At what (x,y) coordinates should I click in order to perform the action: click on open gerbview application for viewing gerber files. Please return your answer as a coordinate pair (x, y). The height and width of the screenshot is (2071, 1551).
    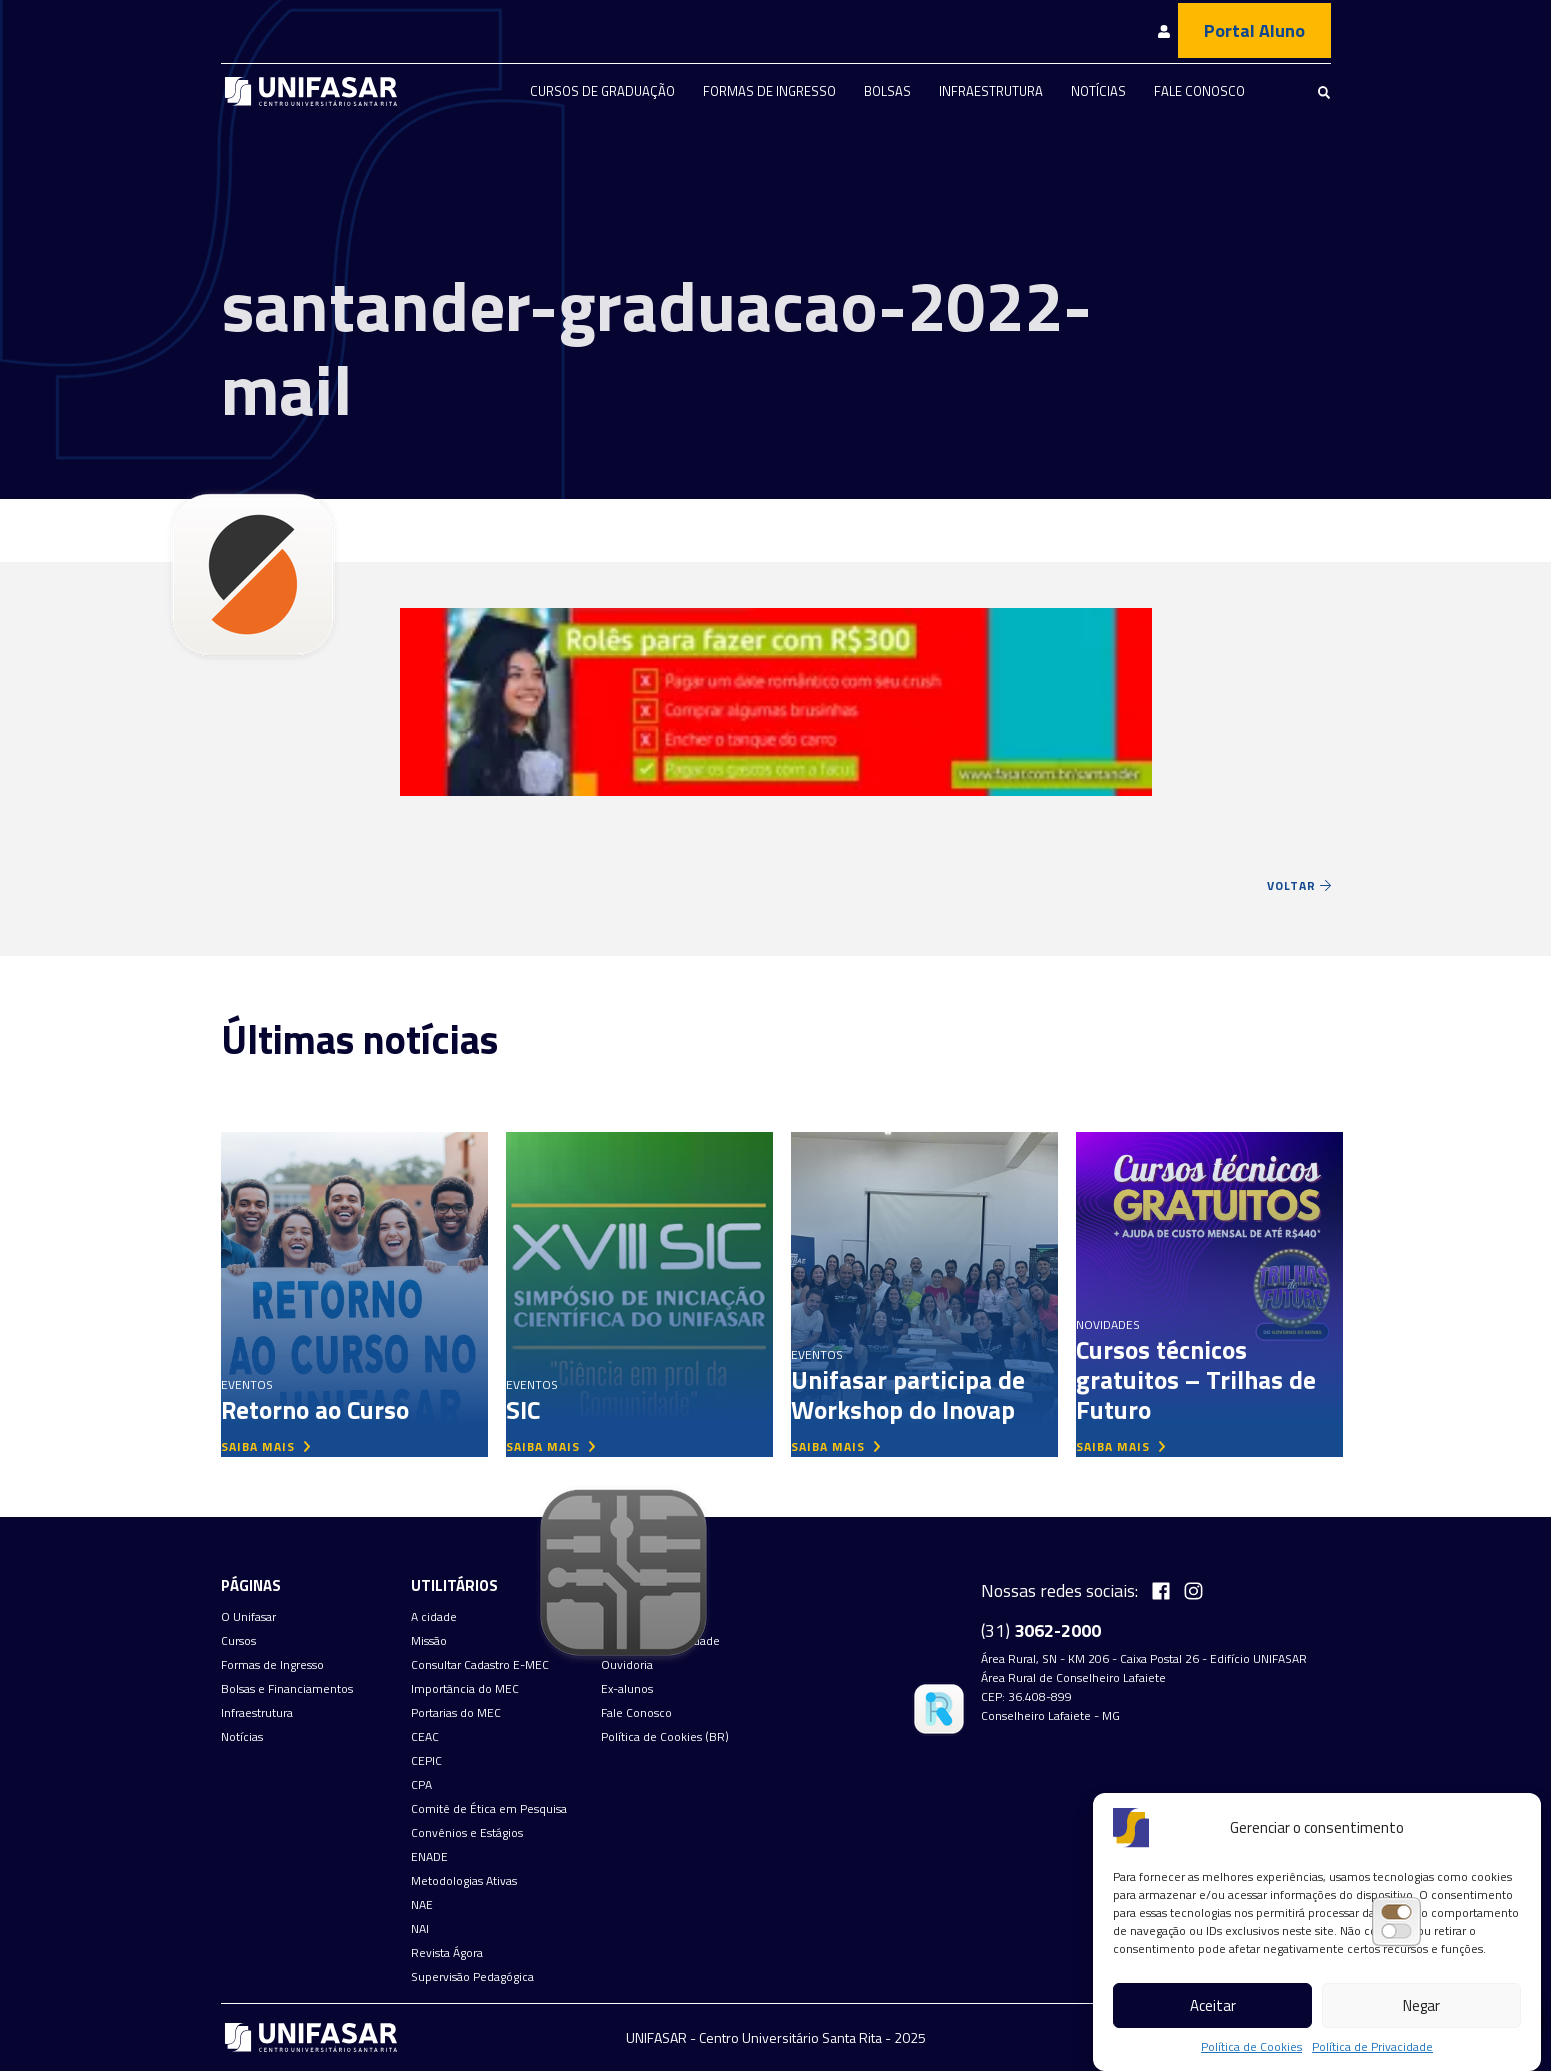
    Looking at the image, I should click on (623, 1572).